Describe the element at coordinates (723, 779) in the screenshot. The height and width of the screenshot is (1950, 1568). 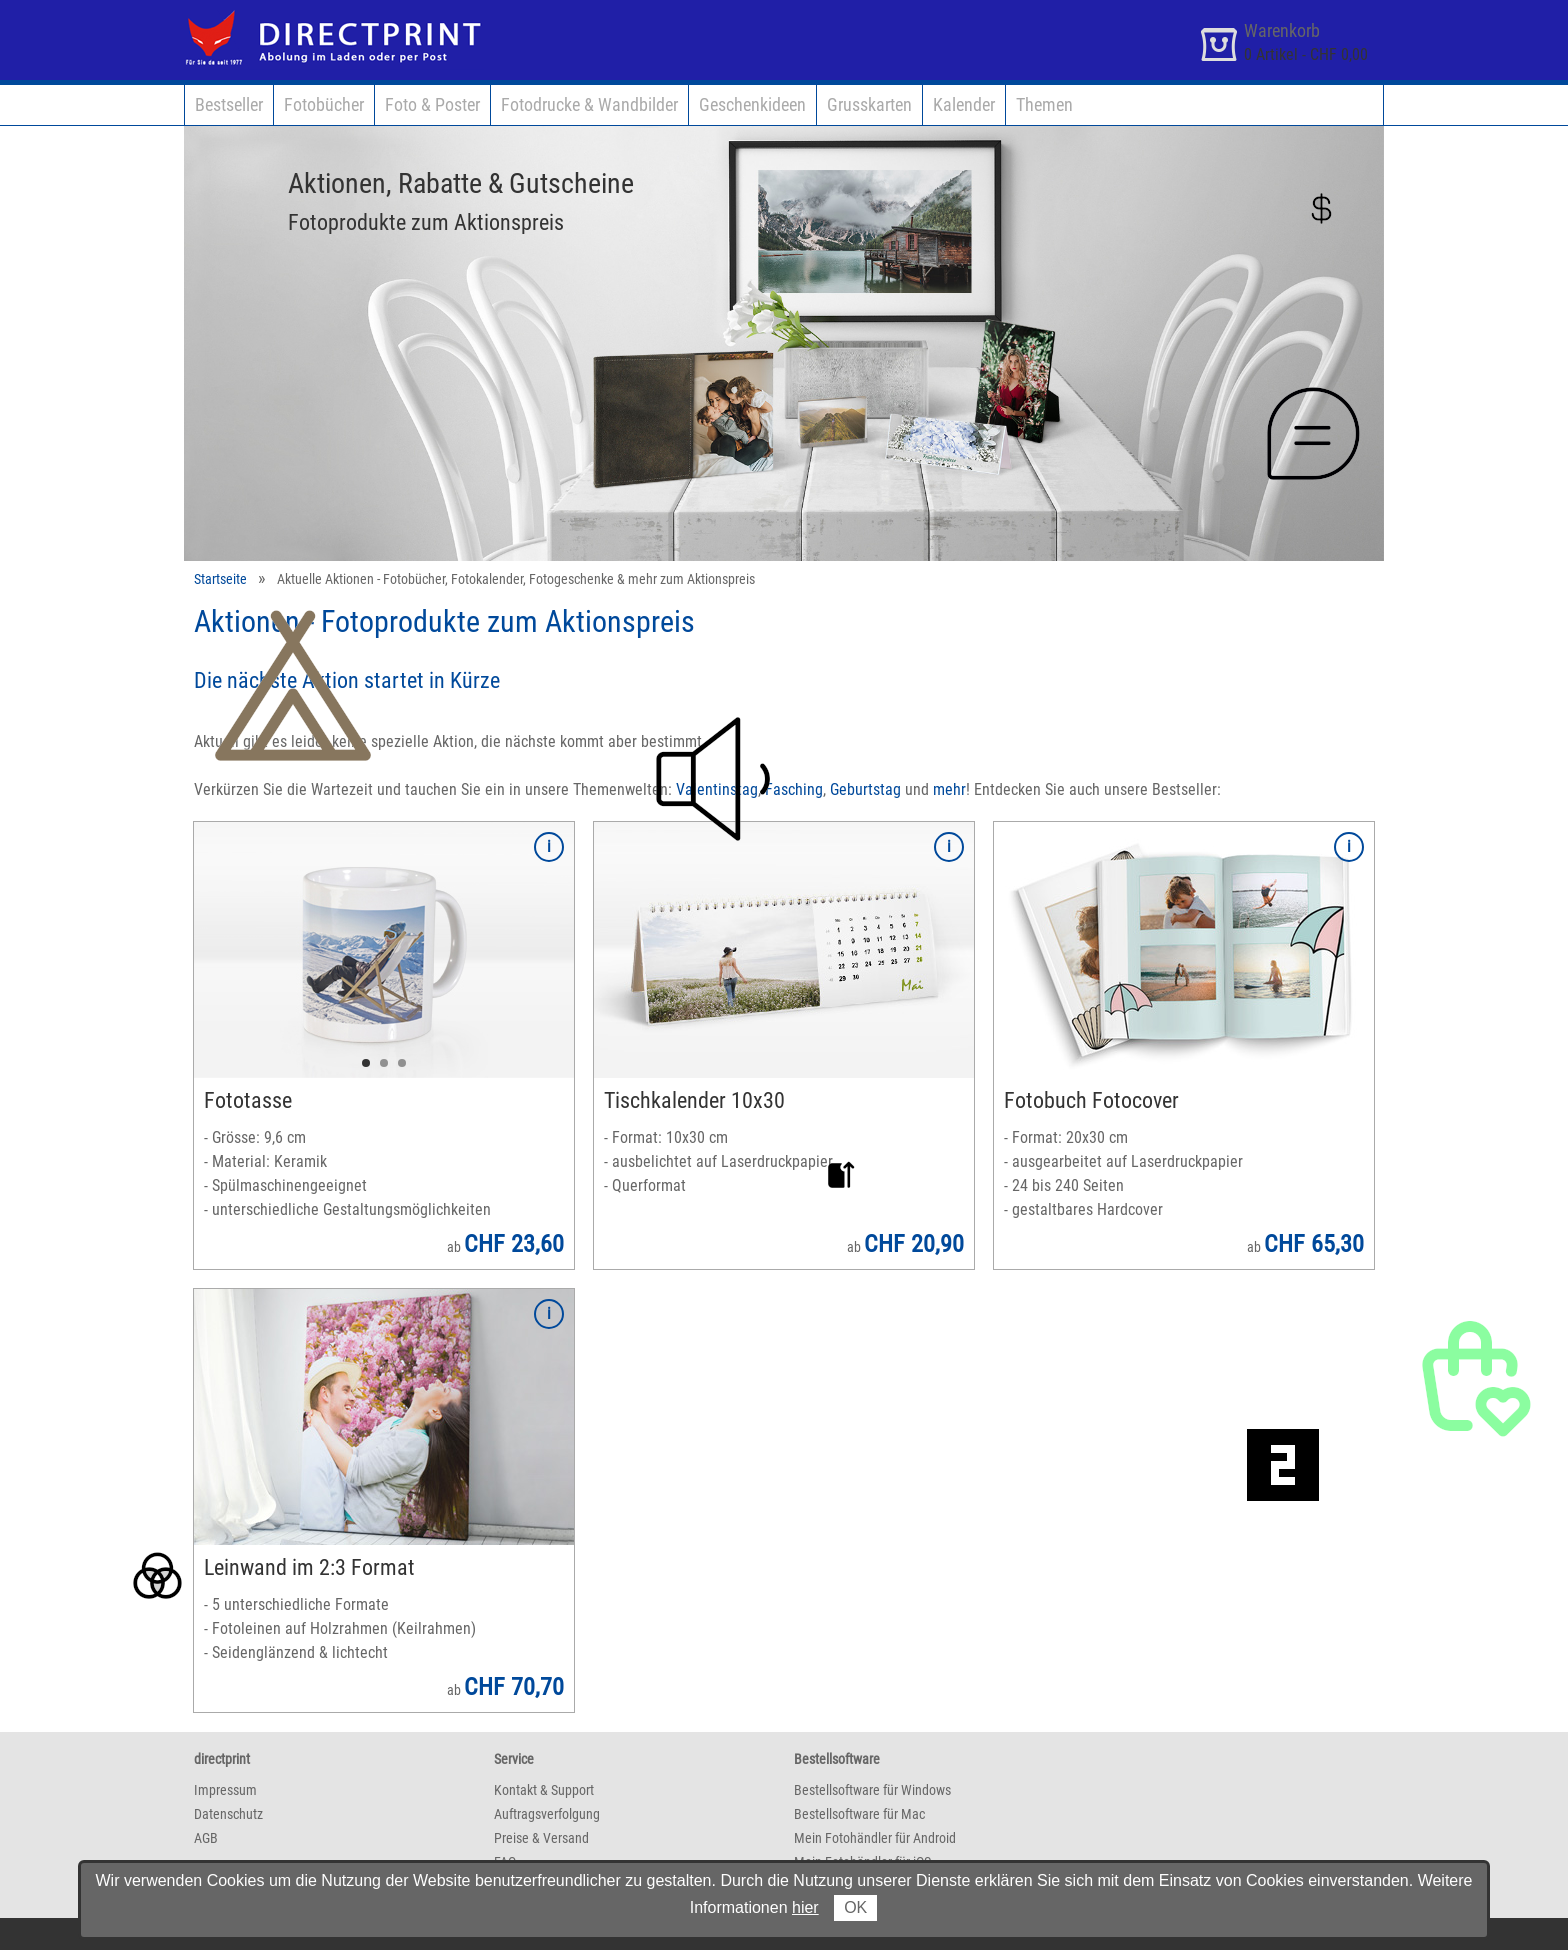
I see `adjust volume to low level` at that location.